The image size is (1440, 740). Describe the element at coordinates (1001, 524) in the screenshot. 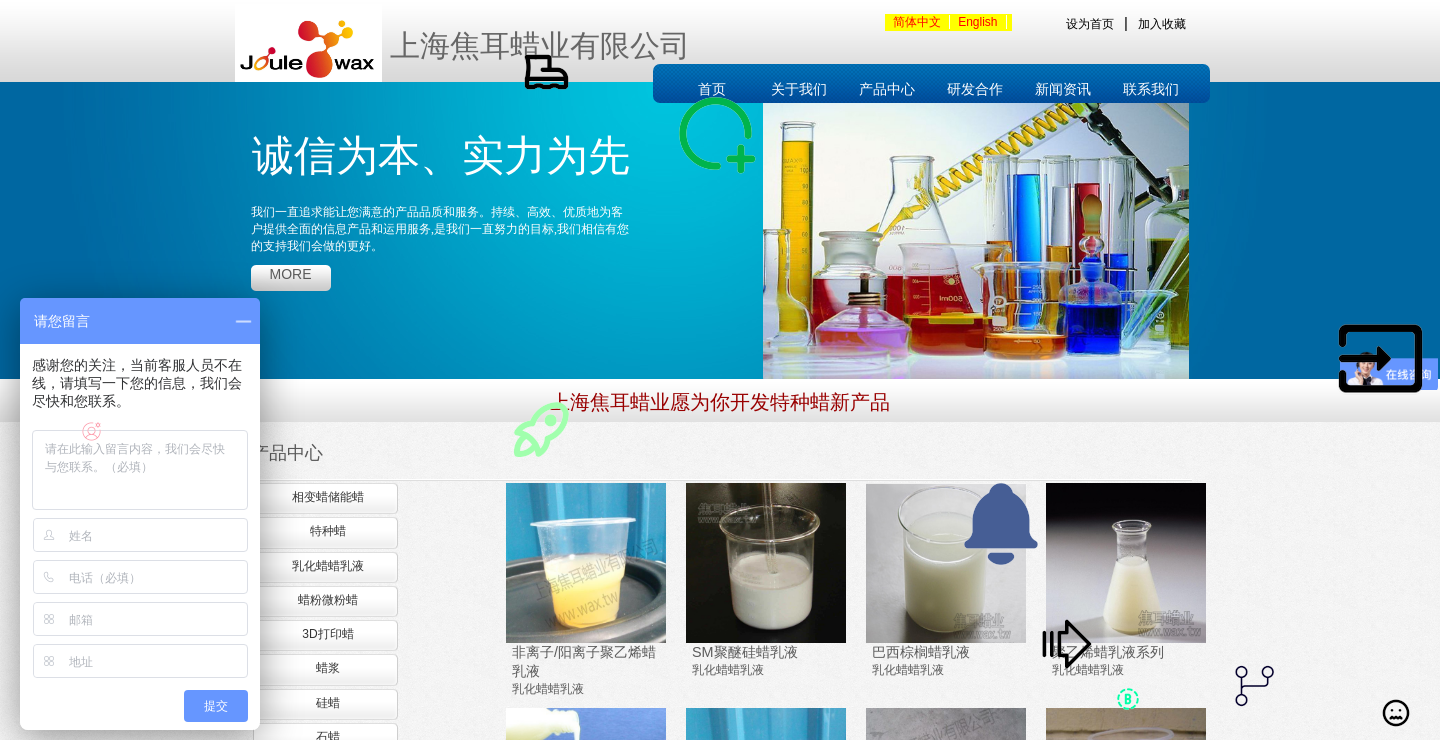

I see `view notifications` at that location.